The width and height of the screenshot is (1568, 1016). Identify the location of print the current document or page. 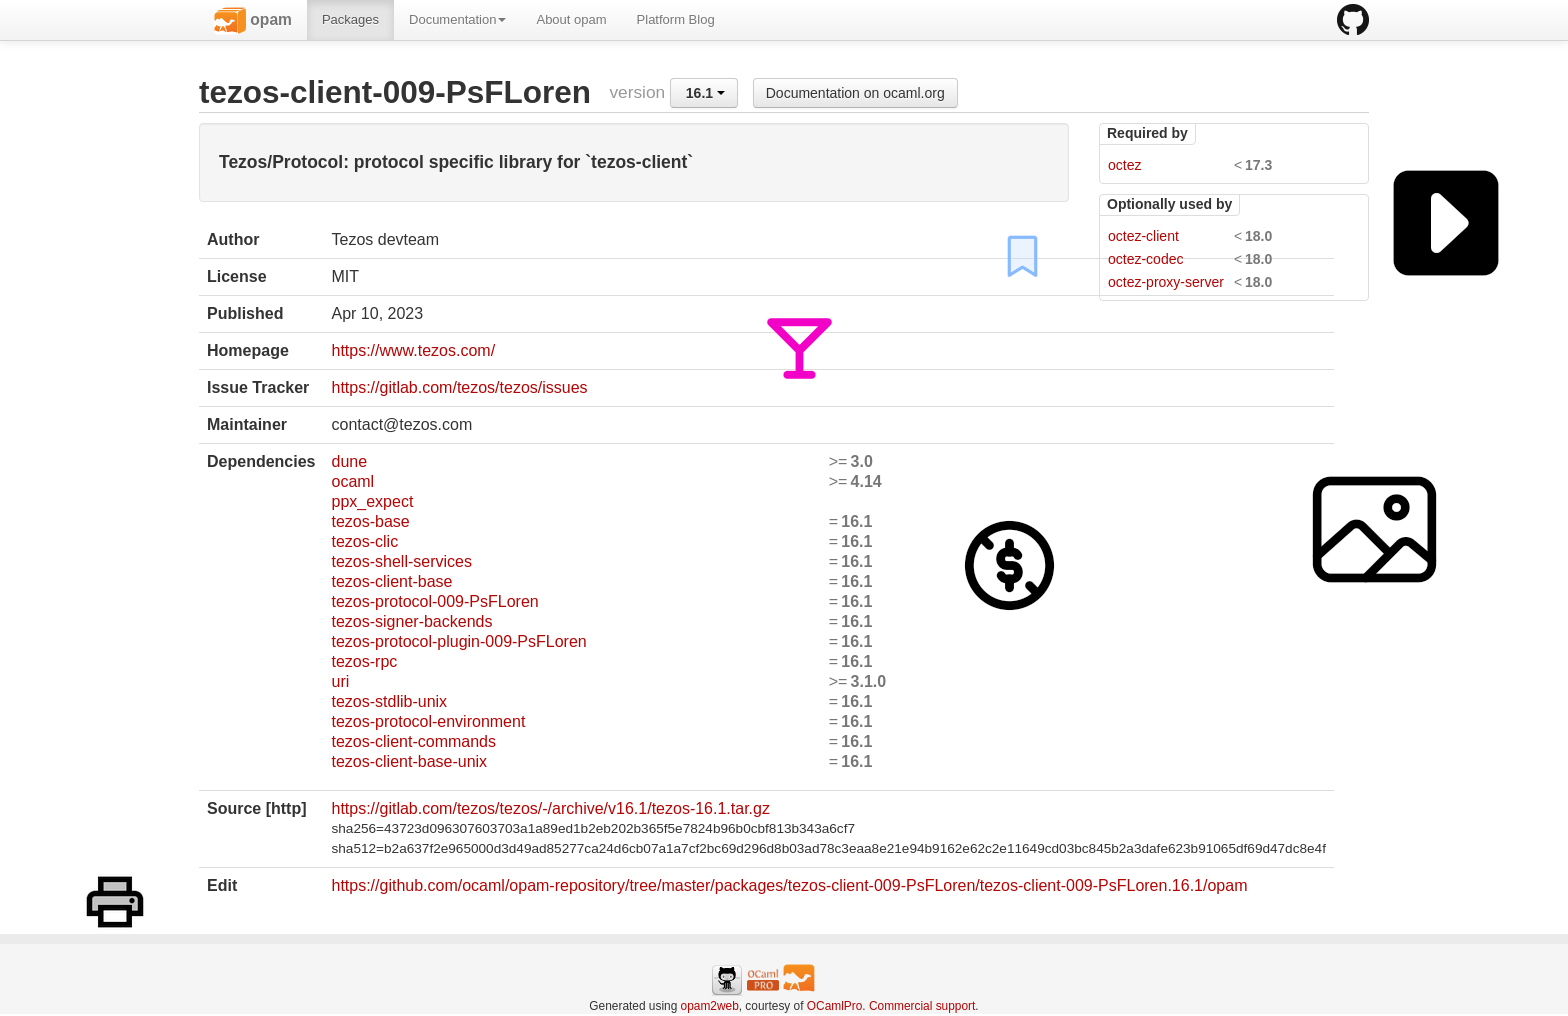
(115, 902).